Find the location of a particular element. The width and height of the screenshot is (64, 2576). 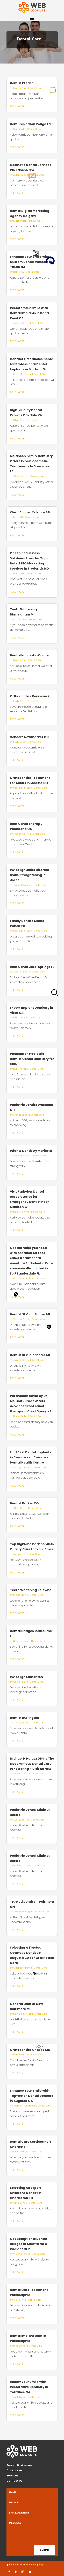

intigriti bug bounty platform logo is located at coordinates (39, 2047).